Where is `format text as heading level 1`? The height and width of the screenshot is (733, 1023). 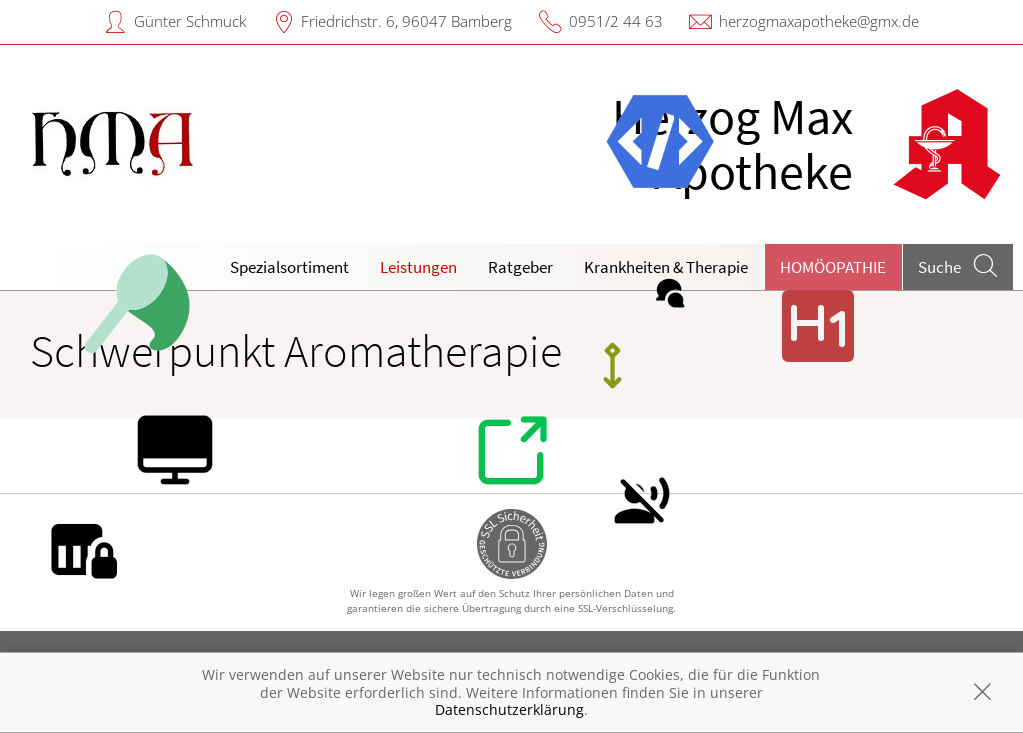
format text as heading level 1 is located at coordinates (818, 326).